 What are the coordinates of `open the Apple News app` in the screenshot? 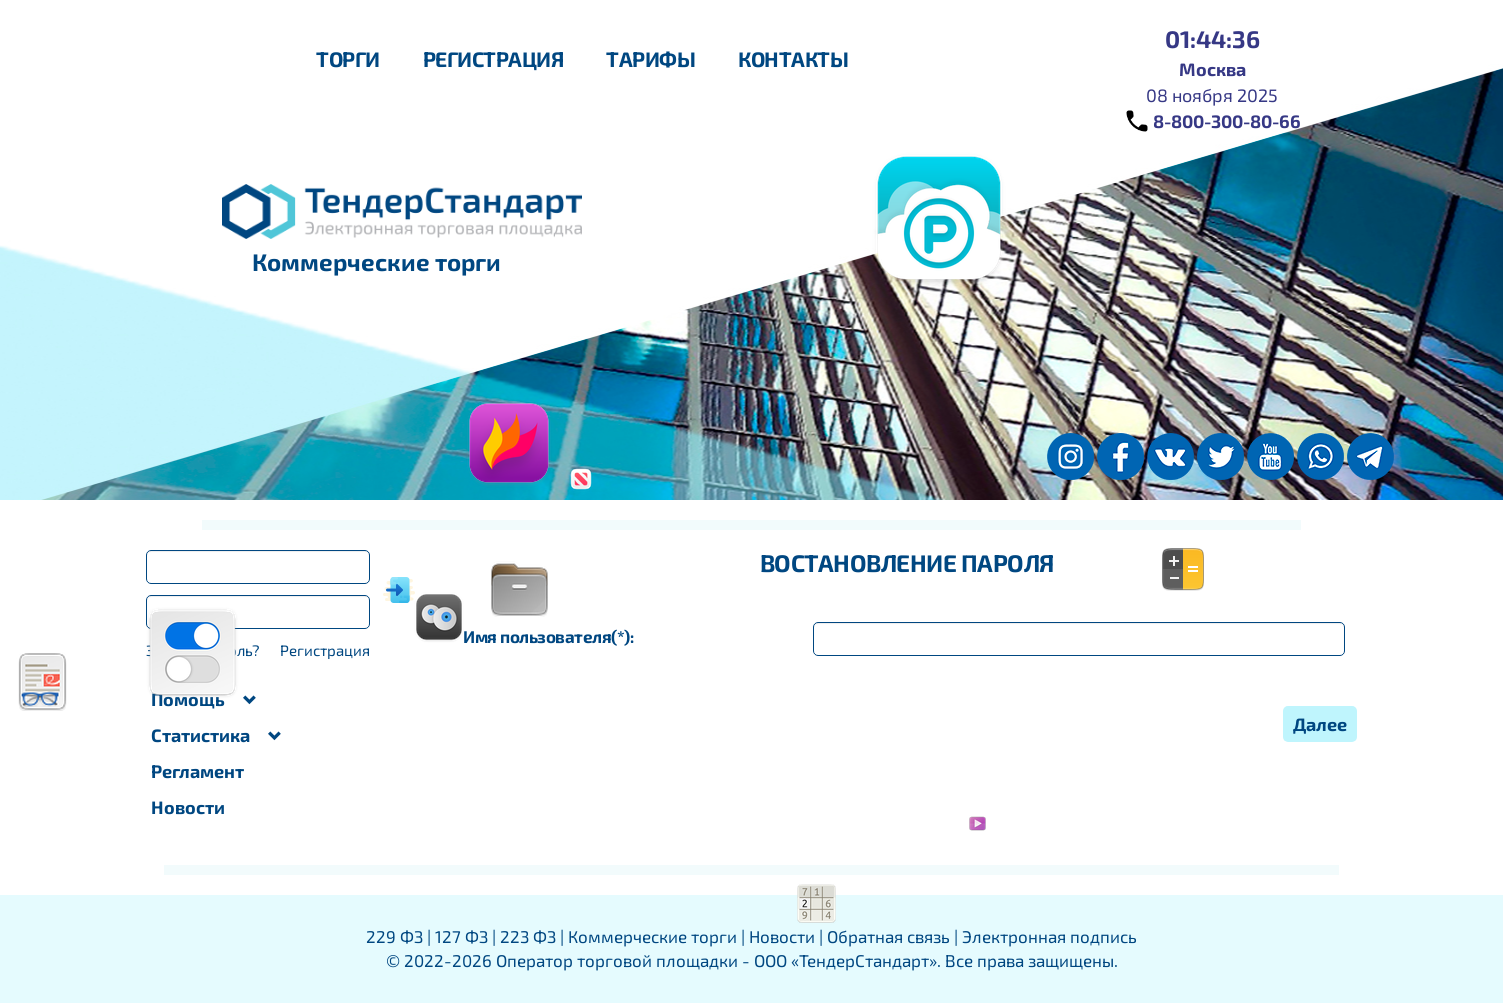 It's located at (581, 479).